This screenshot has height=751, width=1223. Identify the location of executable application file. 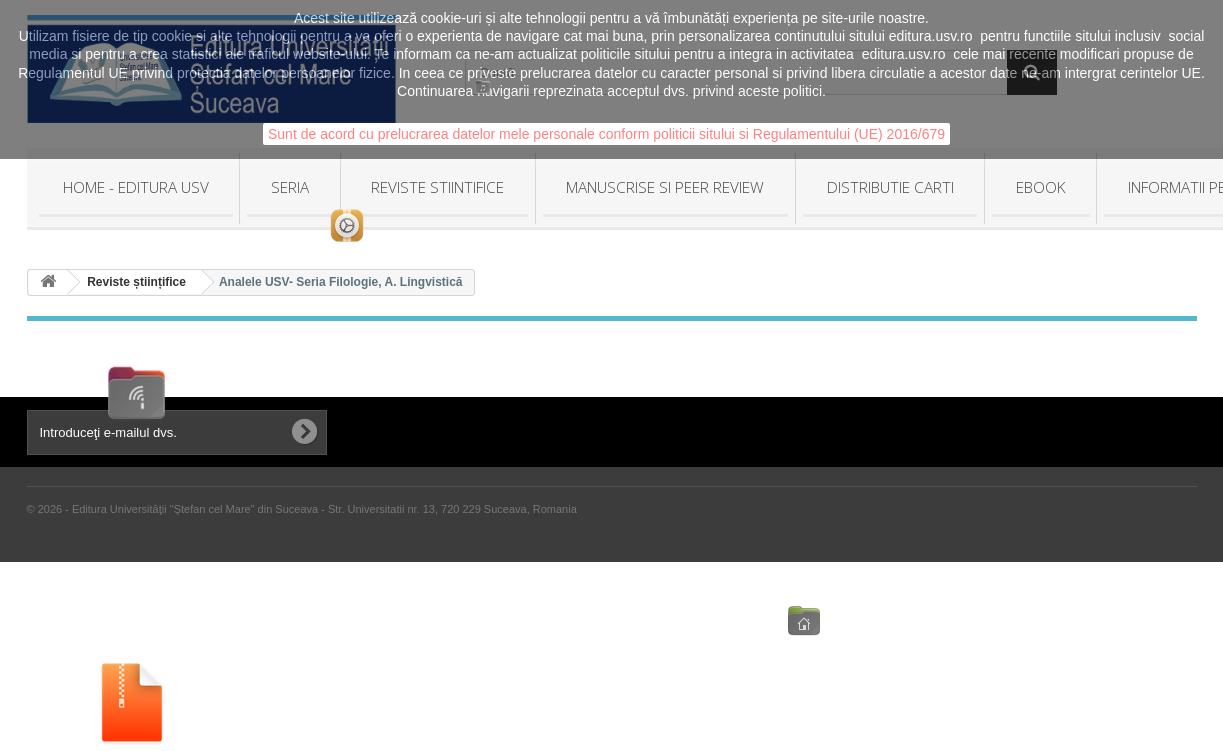
(347, 225).